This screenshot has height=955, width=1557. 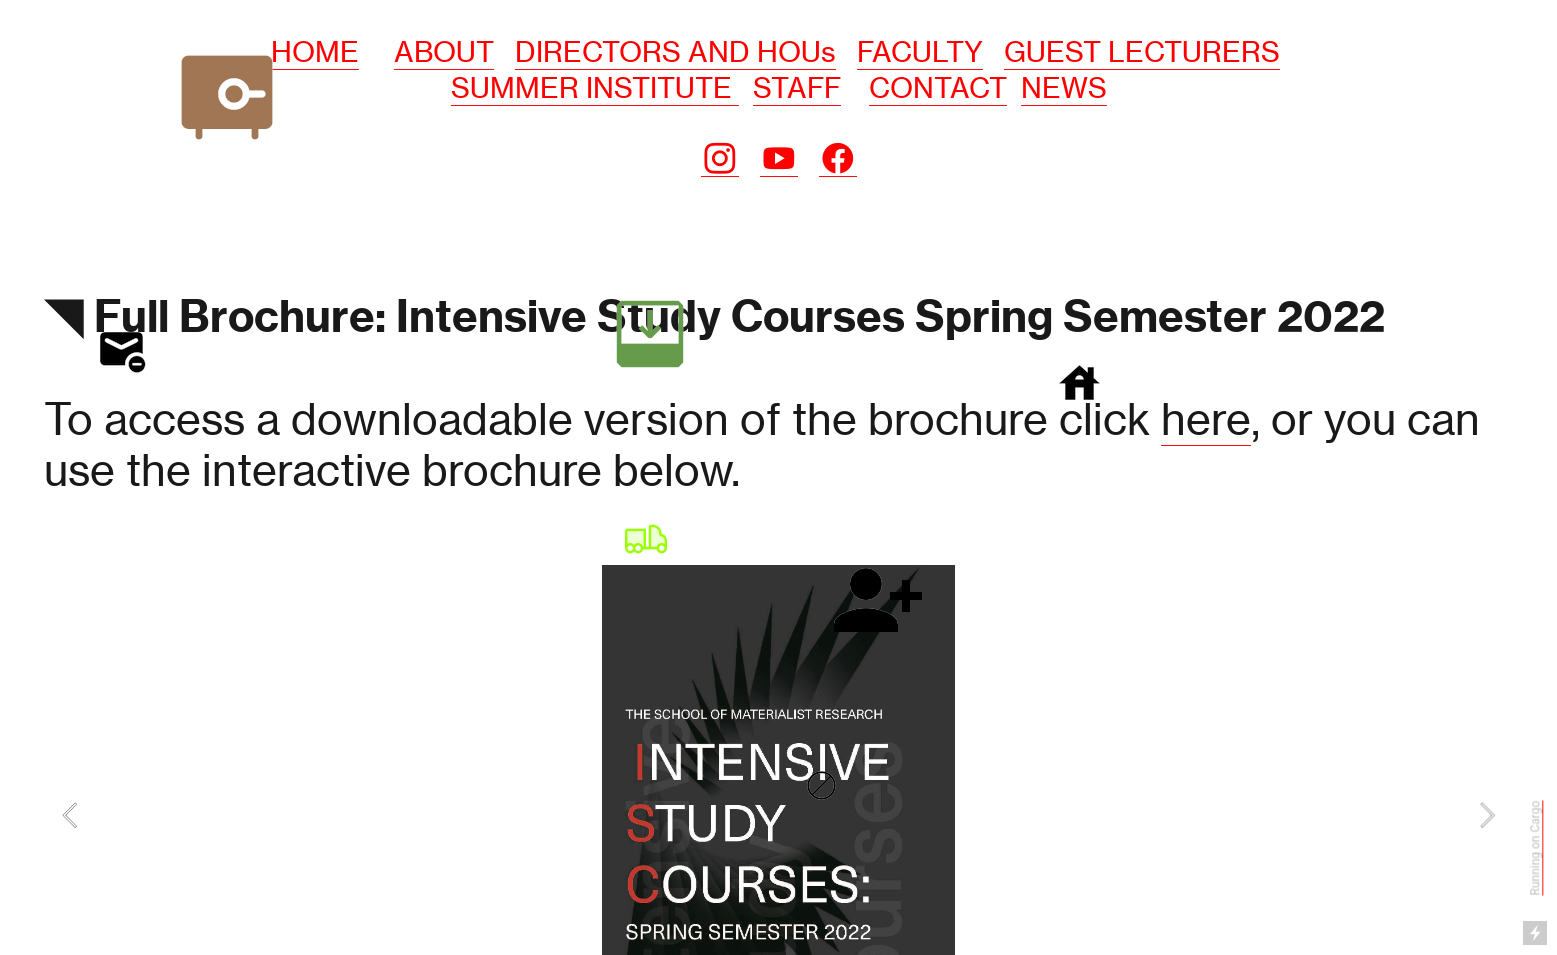 What do you see at coordinates (646, 539) in the screenshot?
I see `track shipment or delivery status` at bounding box center [646, 539].